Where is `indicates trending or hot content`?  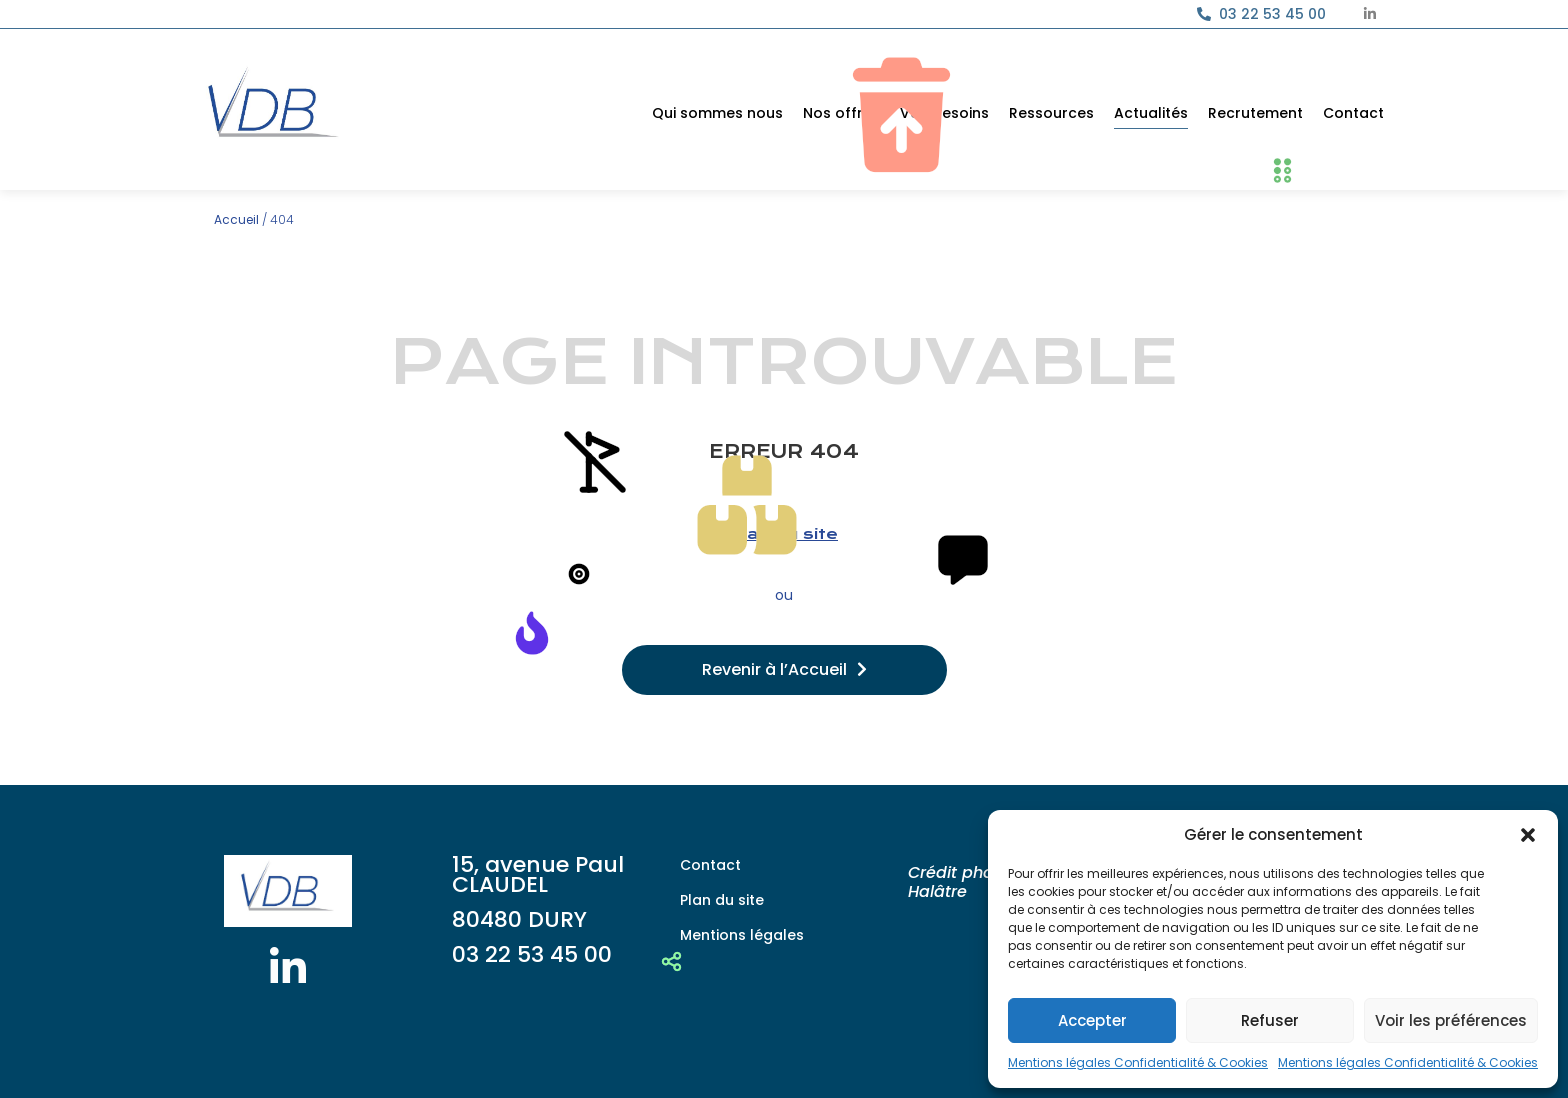 indicates trending or hot content is located at coordinates (532, 633).